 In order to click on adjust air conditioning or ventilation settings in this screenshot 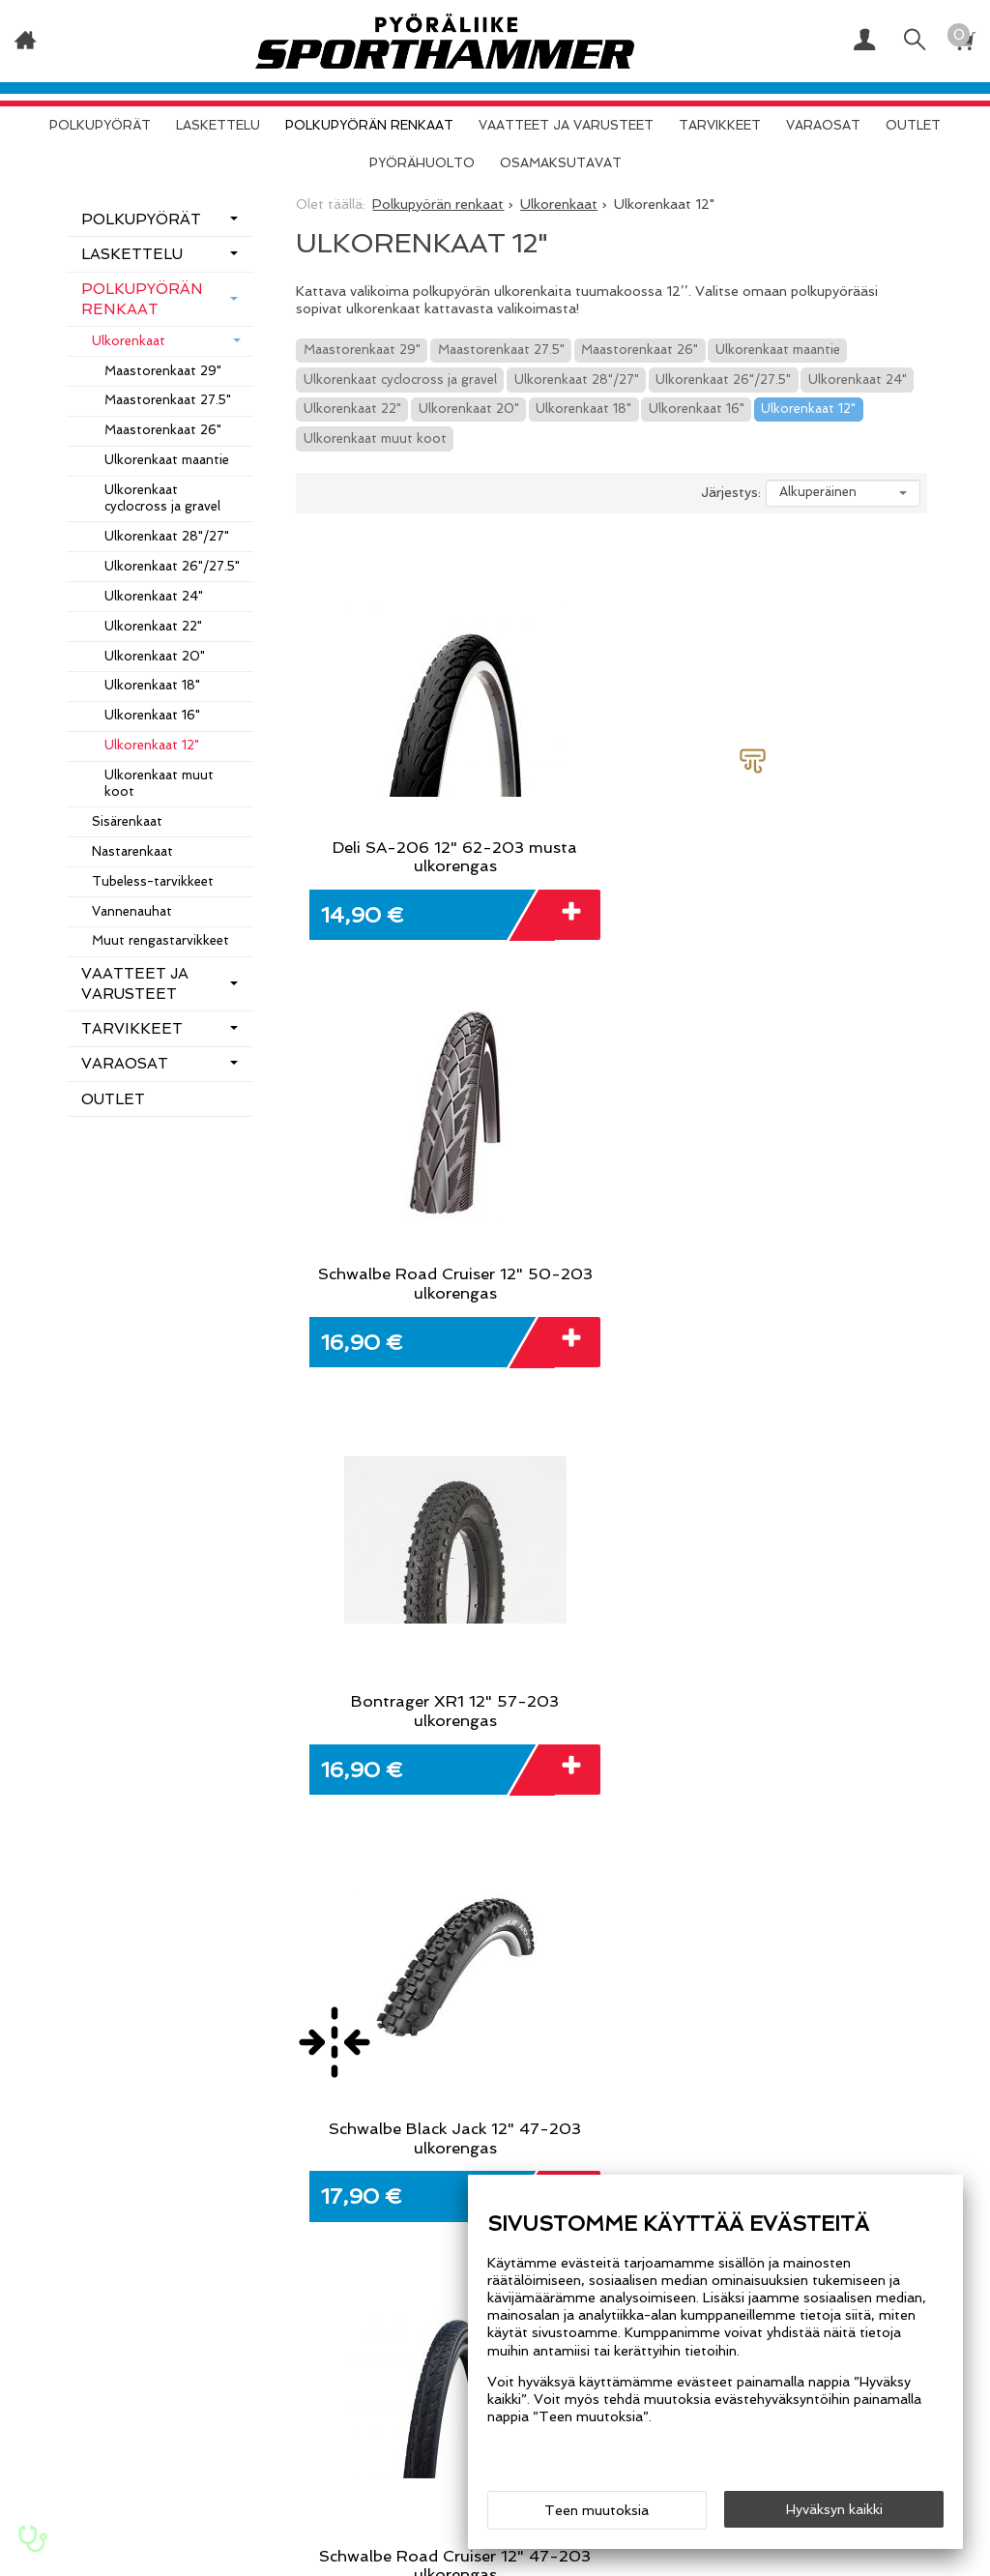, I will do `click(752, 760)`.